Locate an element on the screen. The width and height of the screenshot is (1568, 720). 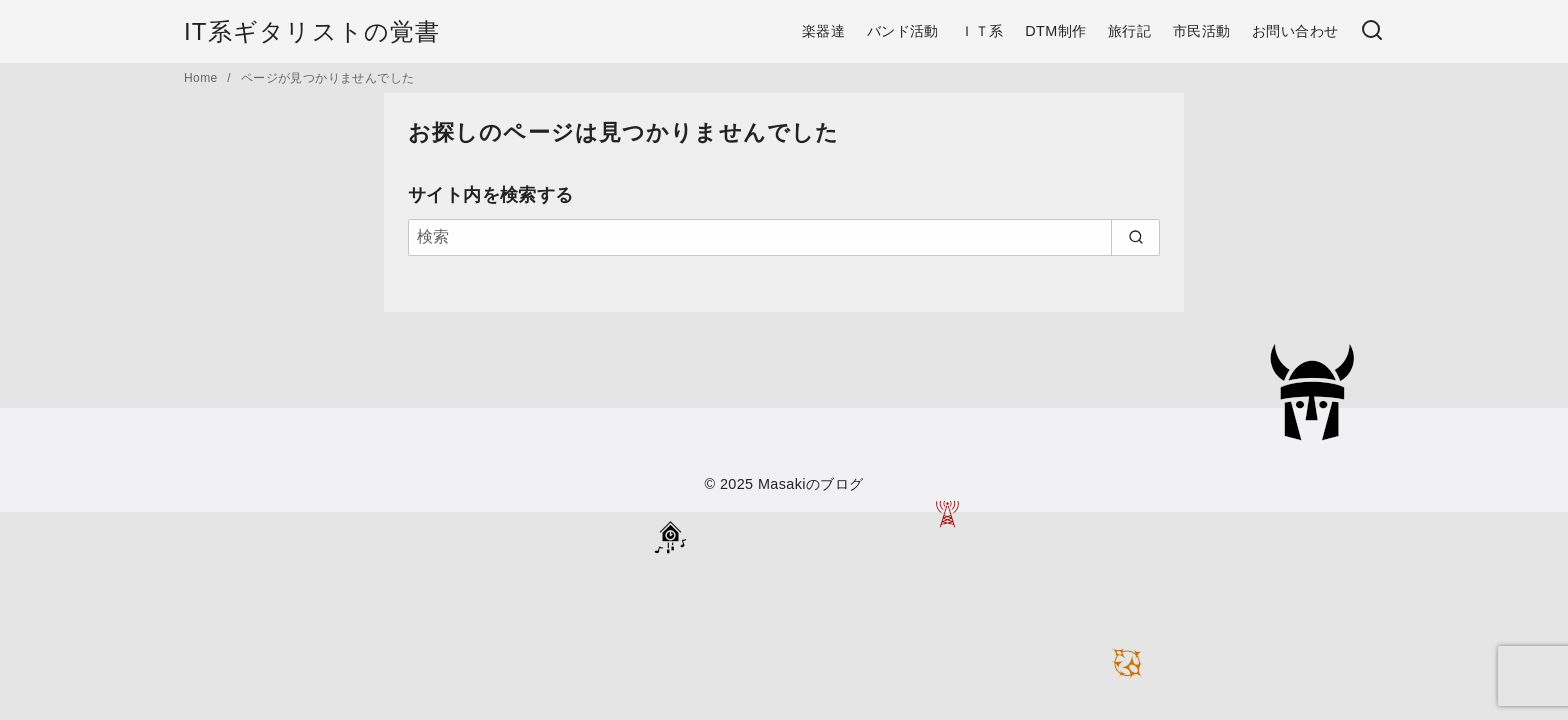
indicates magic or spell activation is located at coordinates (1127, 663).